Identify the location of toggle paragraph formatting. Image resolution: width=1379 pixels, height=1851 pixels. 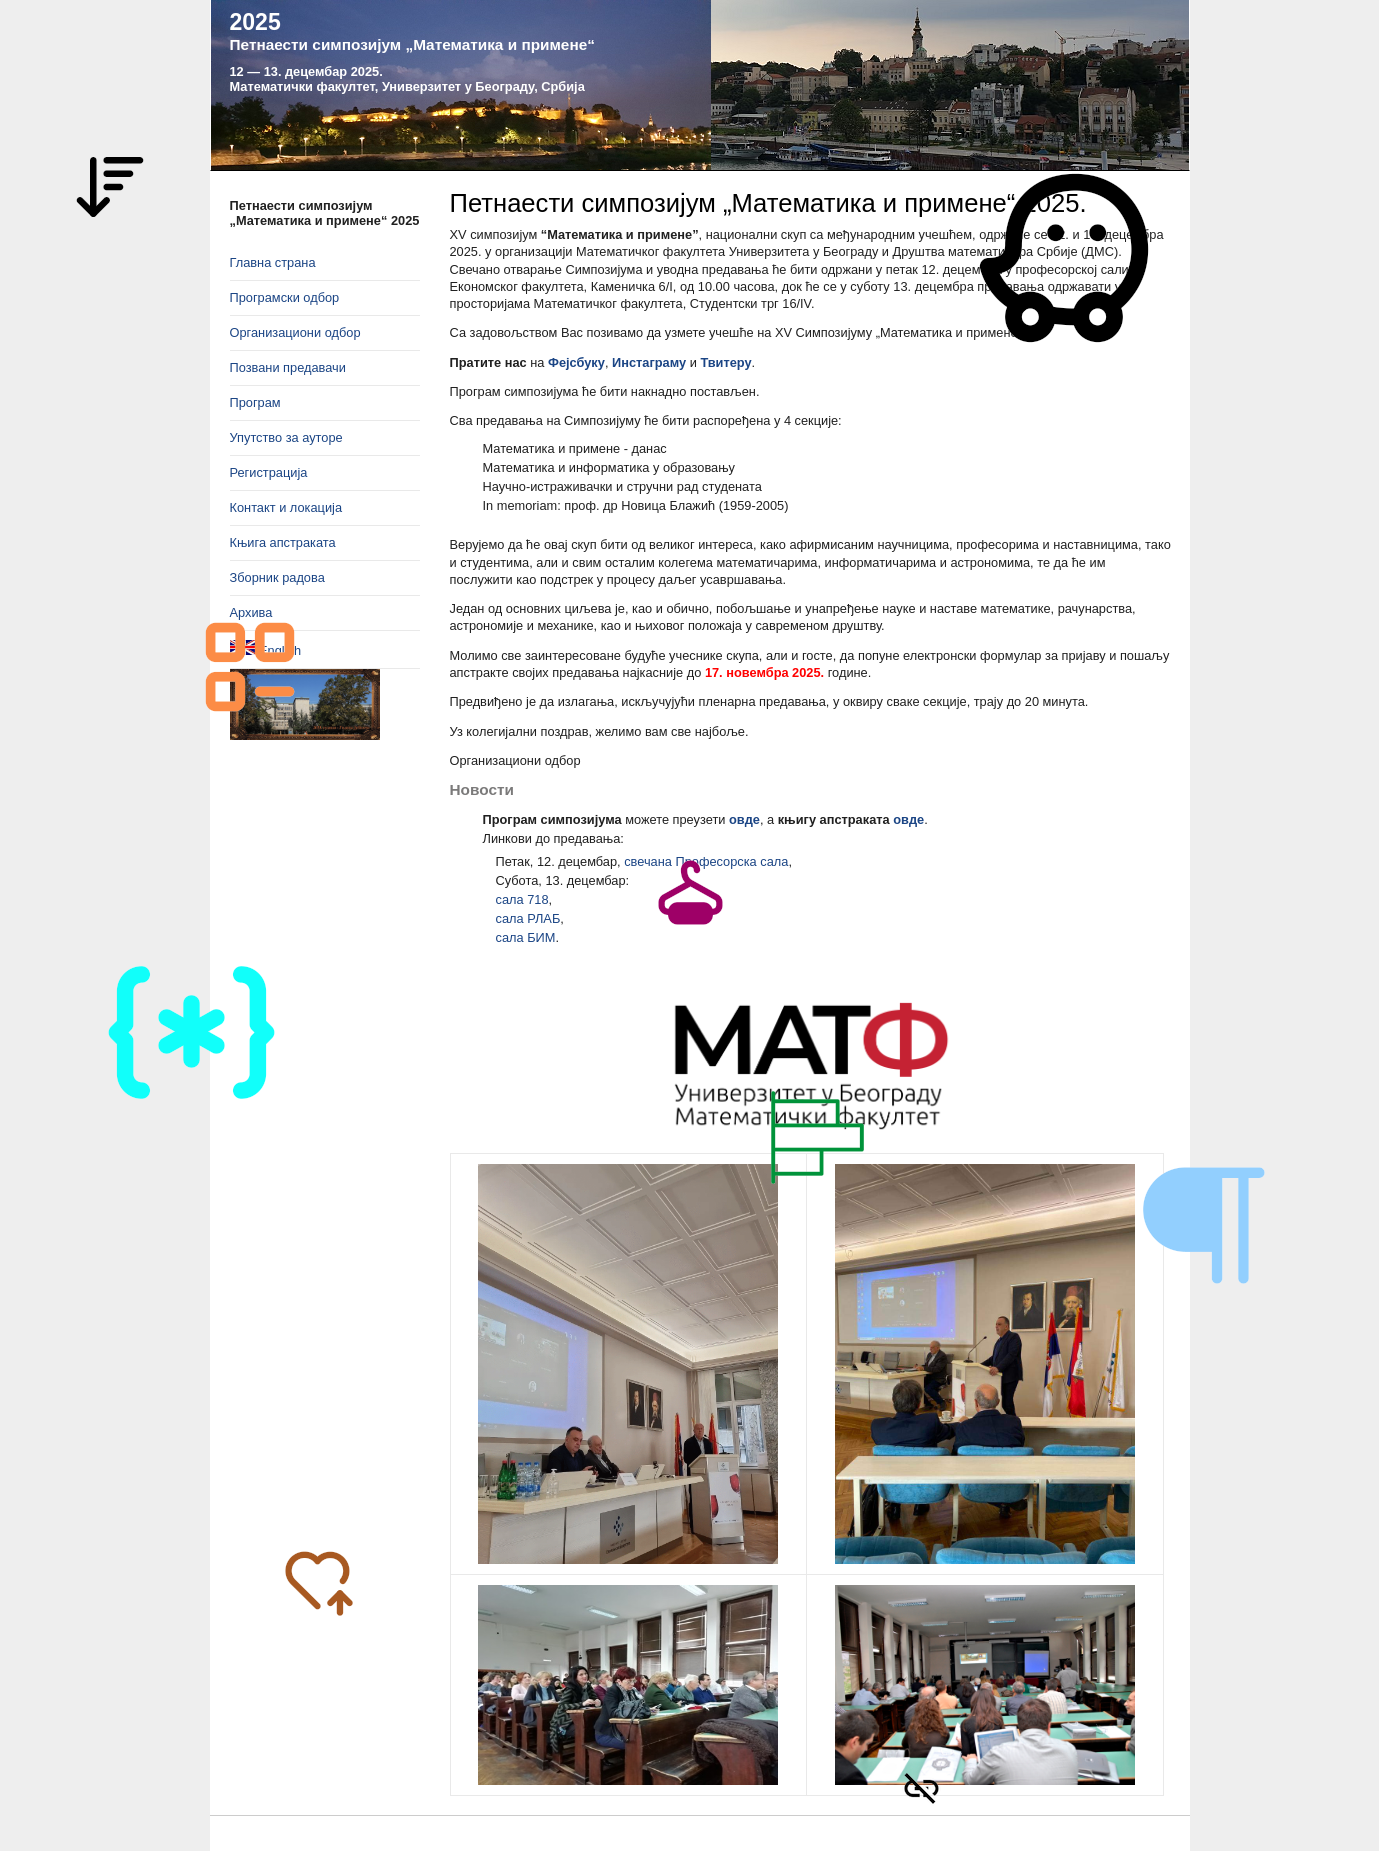
(1206, 1225).